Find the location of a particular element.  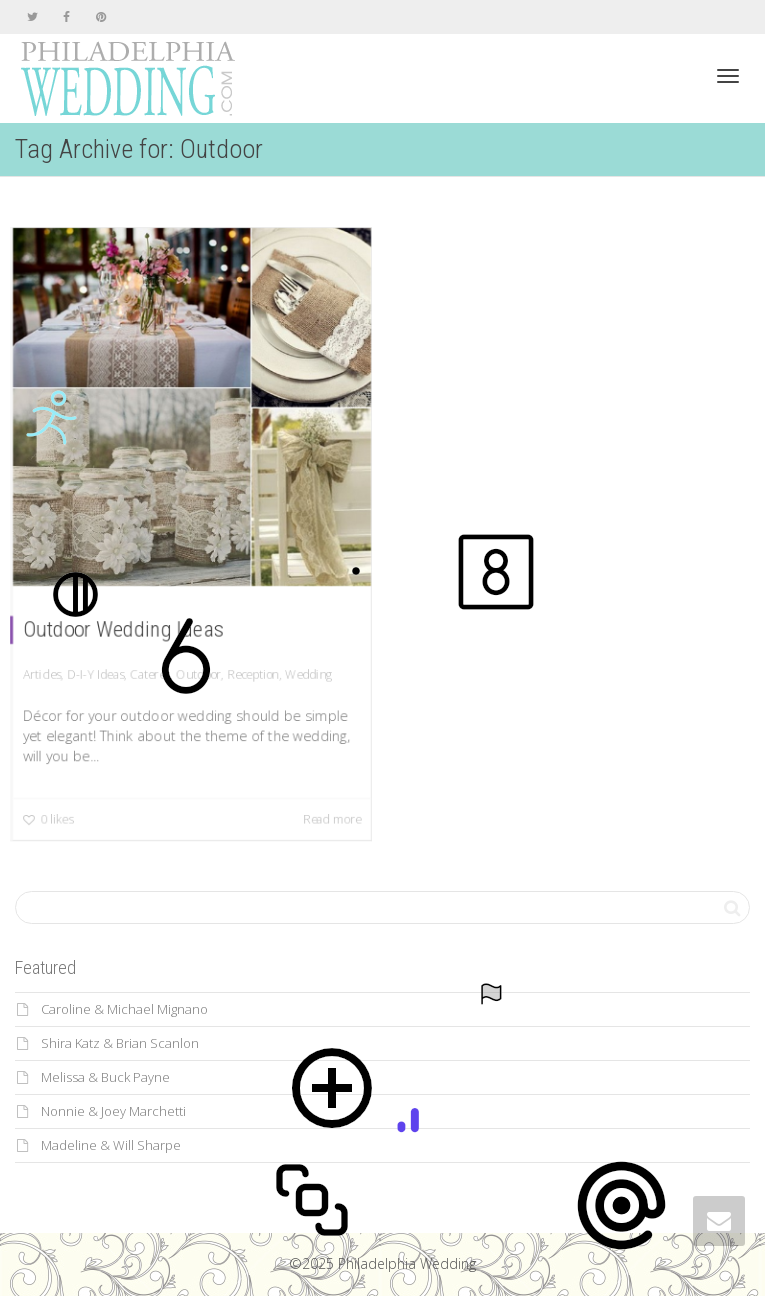

toggle between light and dark mode is located at coordinates (75, 594).